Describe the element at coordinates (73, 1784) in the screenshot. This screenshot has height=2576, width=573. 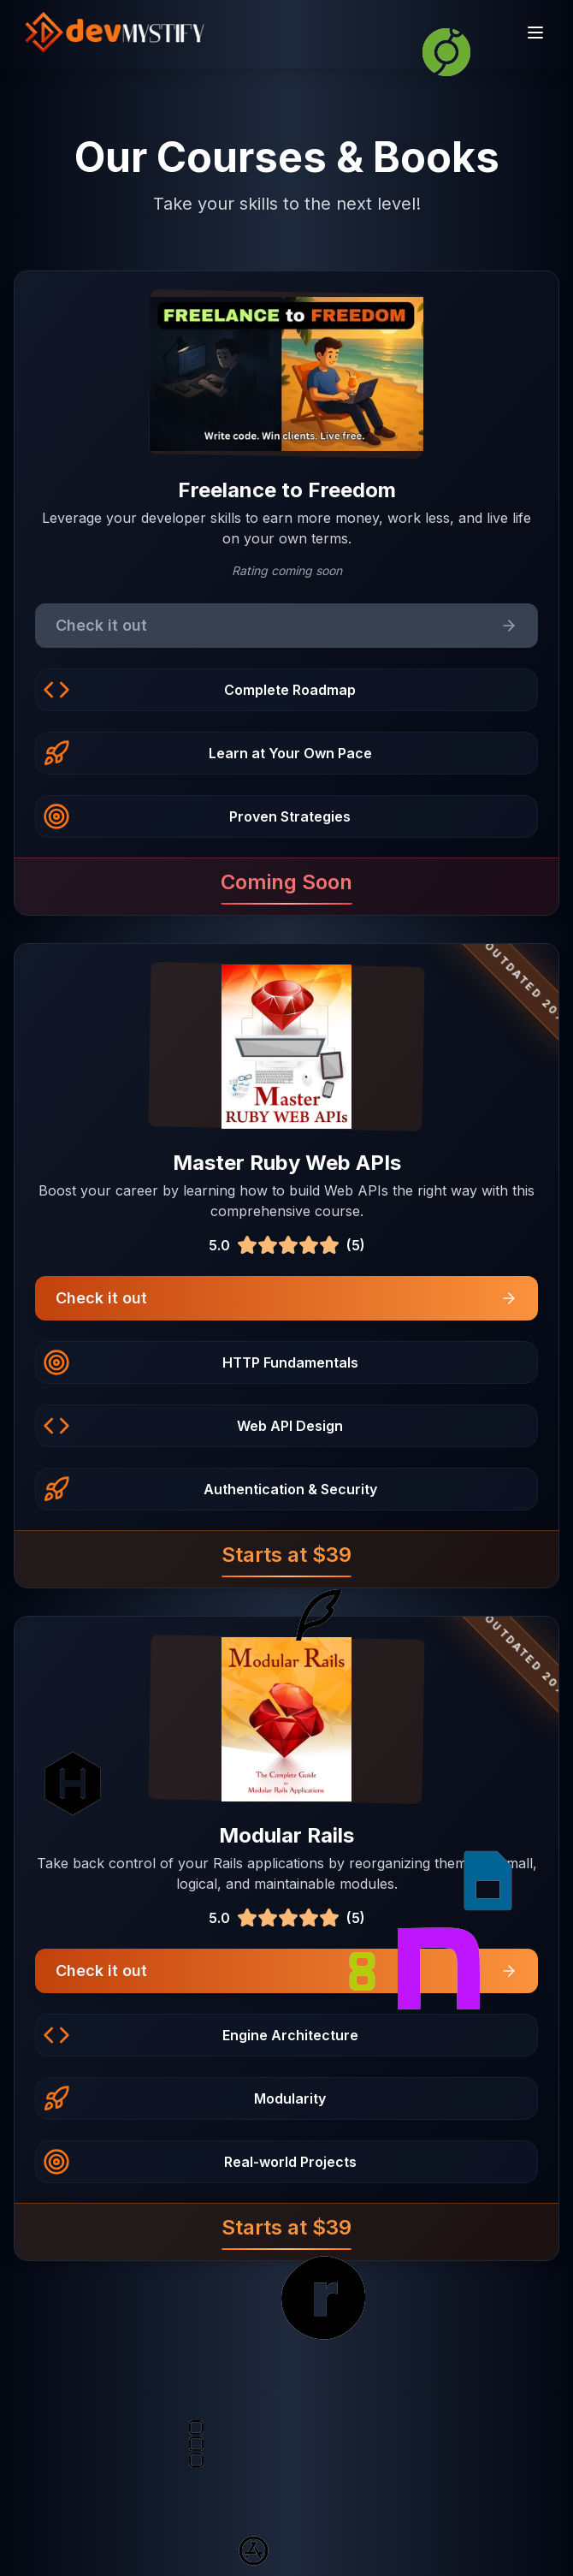
I see `Hexo static site generator logo` at that location.